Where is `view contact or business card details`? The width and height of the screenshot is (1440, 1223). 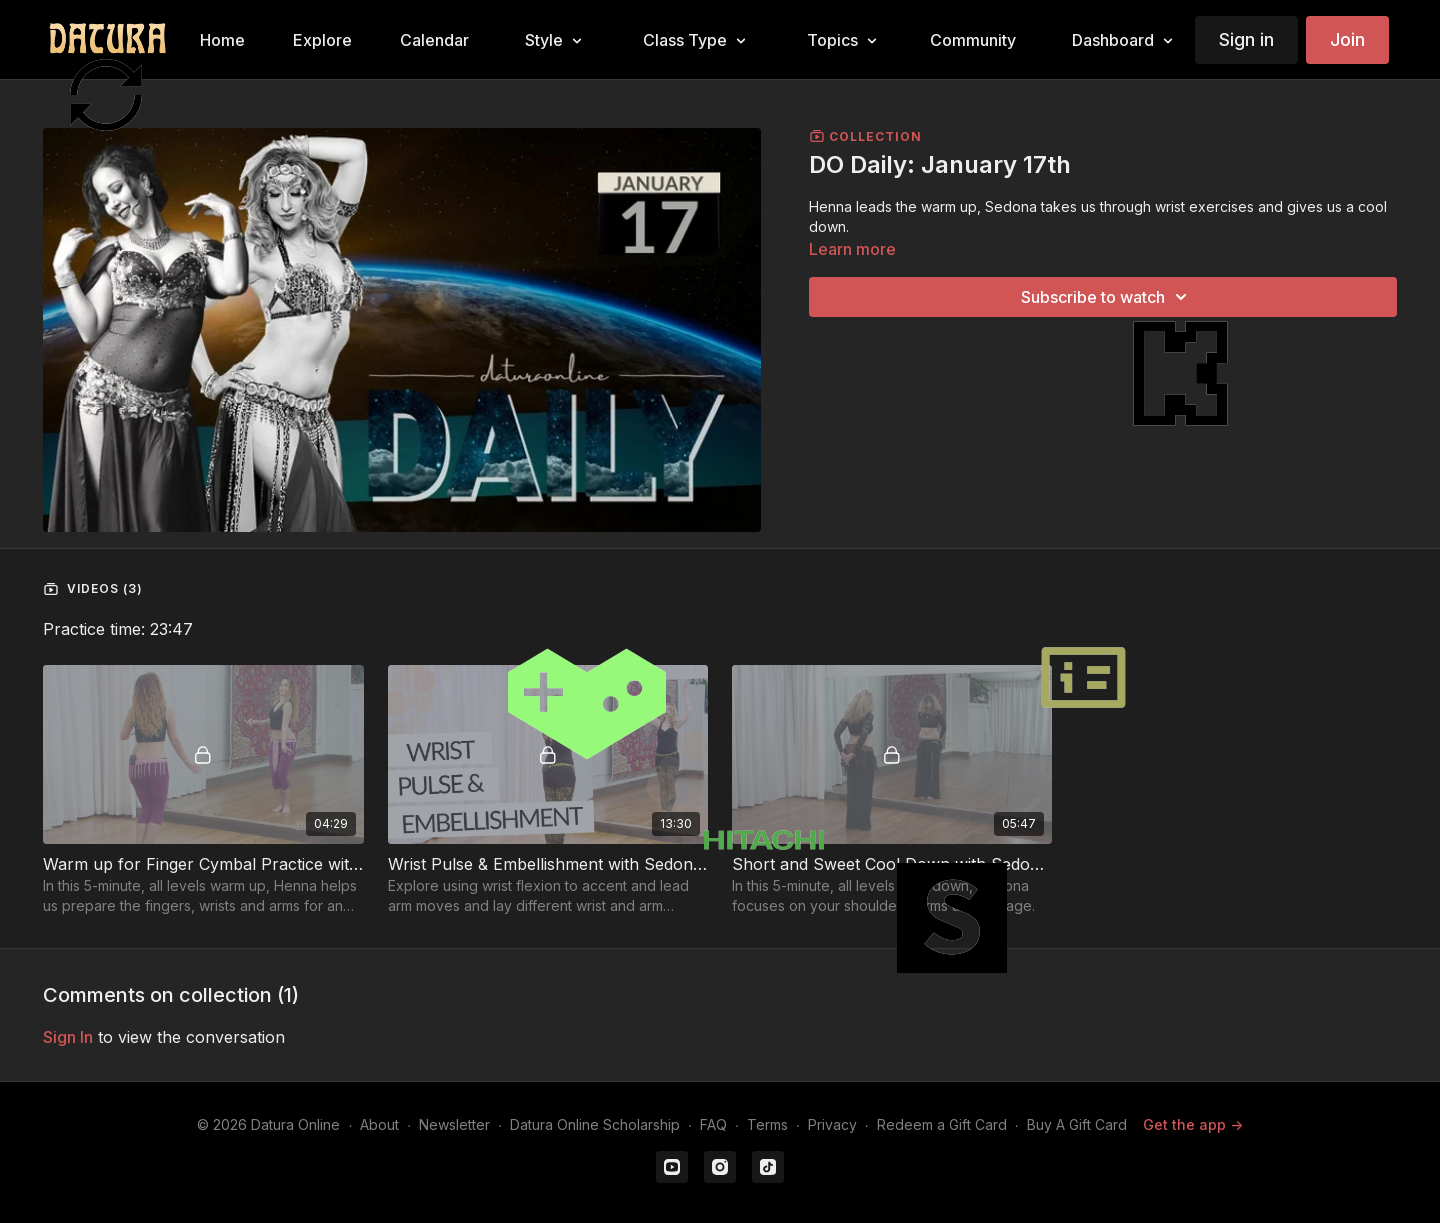
view contact or business card details is located at coordinates (1083, 677).